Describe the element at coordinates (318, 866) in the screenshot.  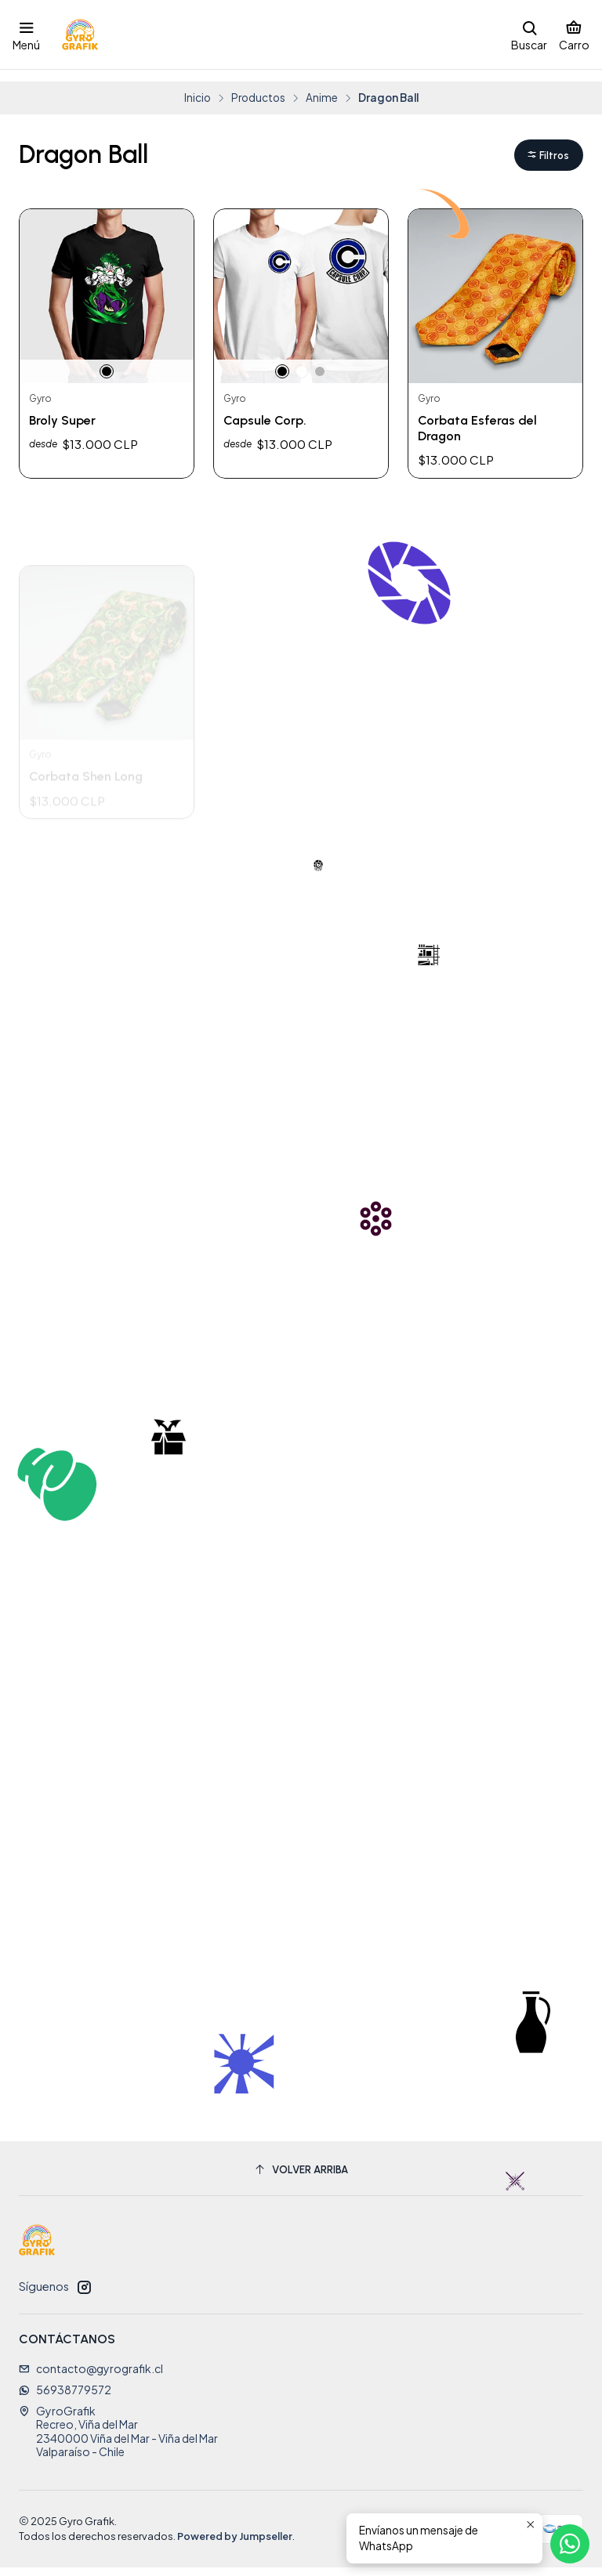
I see `summon or activate a beholder creature` at that location.